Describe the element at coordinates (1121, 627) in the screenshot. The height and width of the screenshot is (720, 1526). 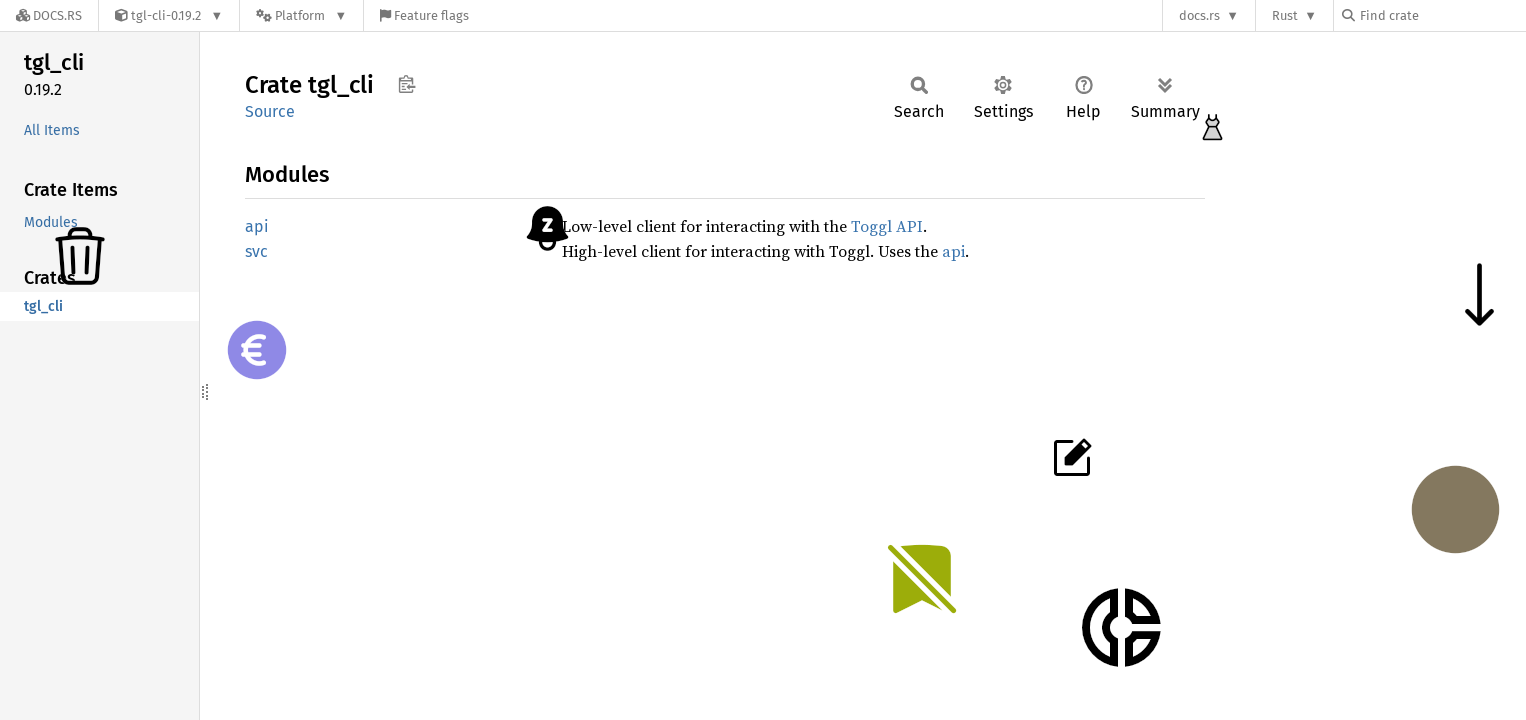
I see `view analytics or statistics breakdown` at that location.